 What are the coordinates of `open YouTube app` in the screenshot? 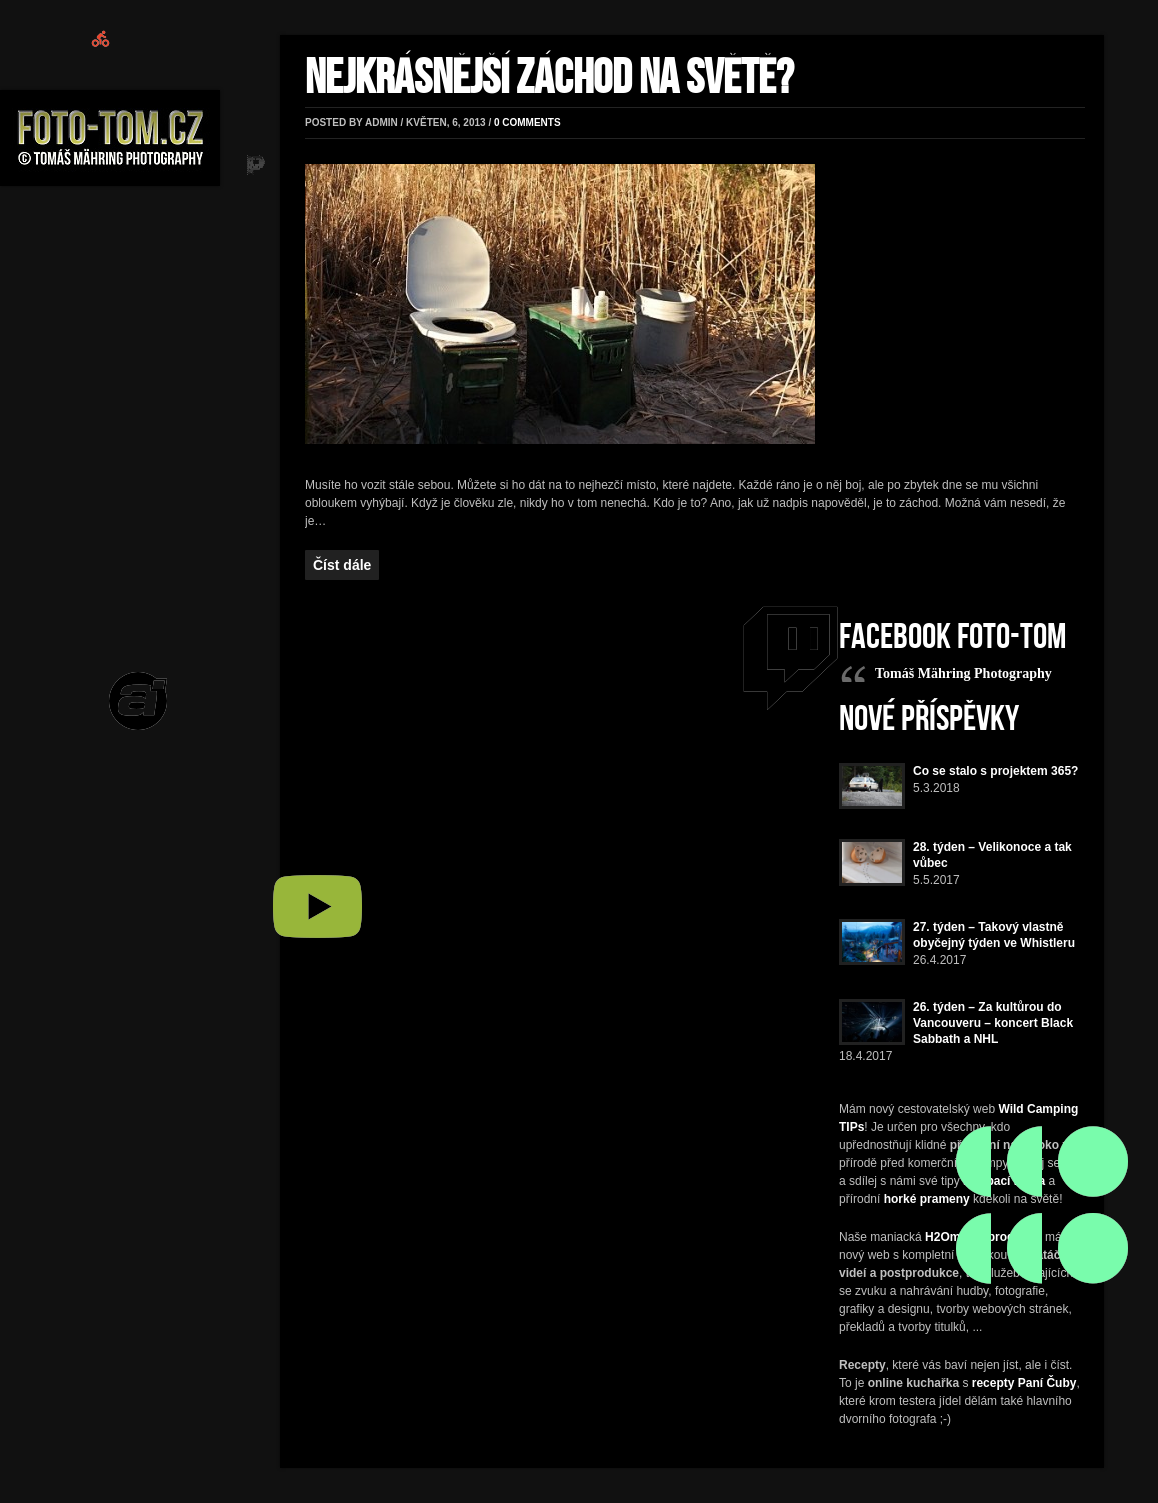 It's located at (317, 906).